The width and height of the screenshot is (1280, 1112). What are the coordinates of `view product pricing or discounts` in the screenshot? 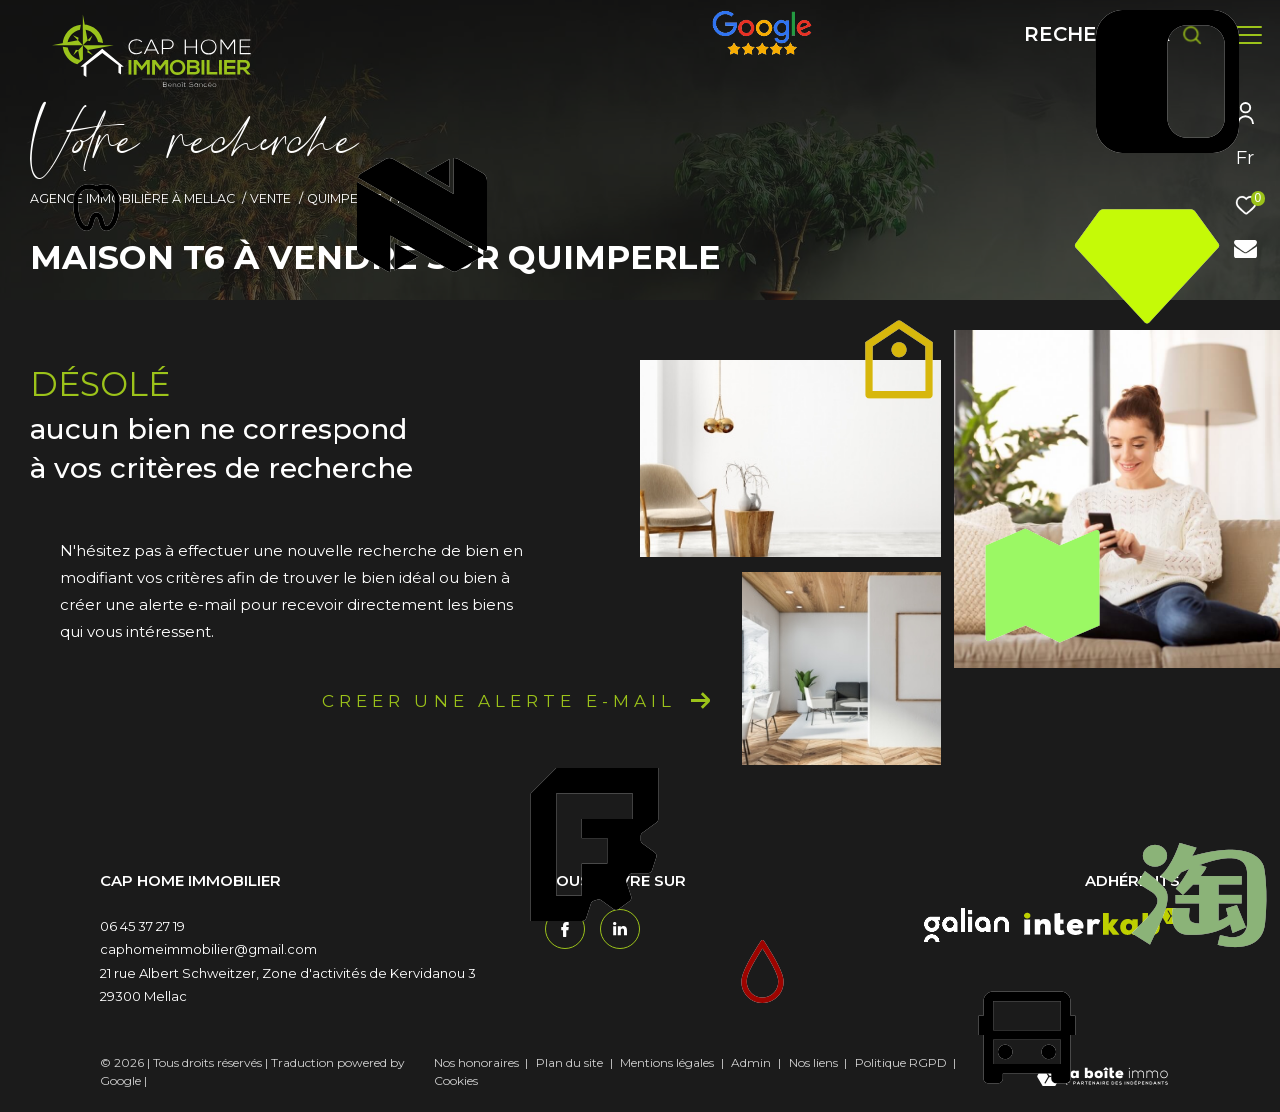 It's located at (899, 361).